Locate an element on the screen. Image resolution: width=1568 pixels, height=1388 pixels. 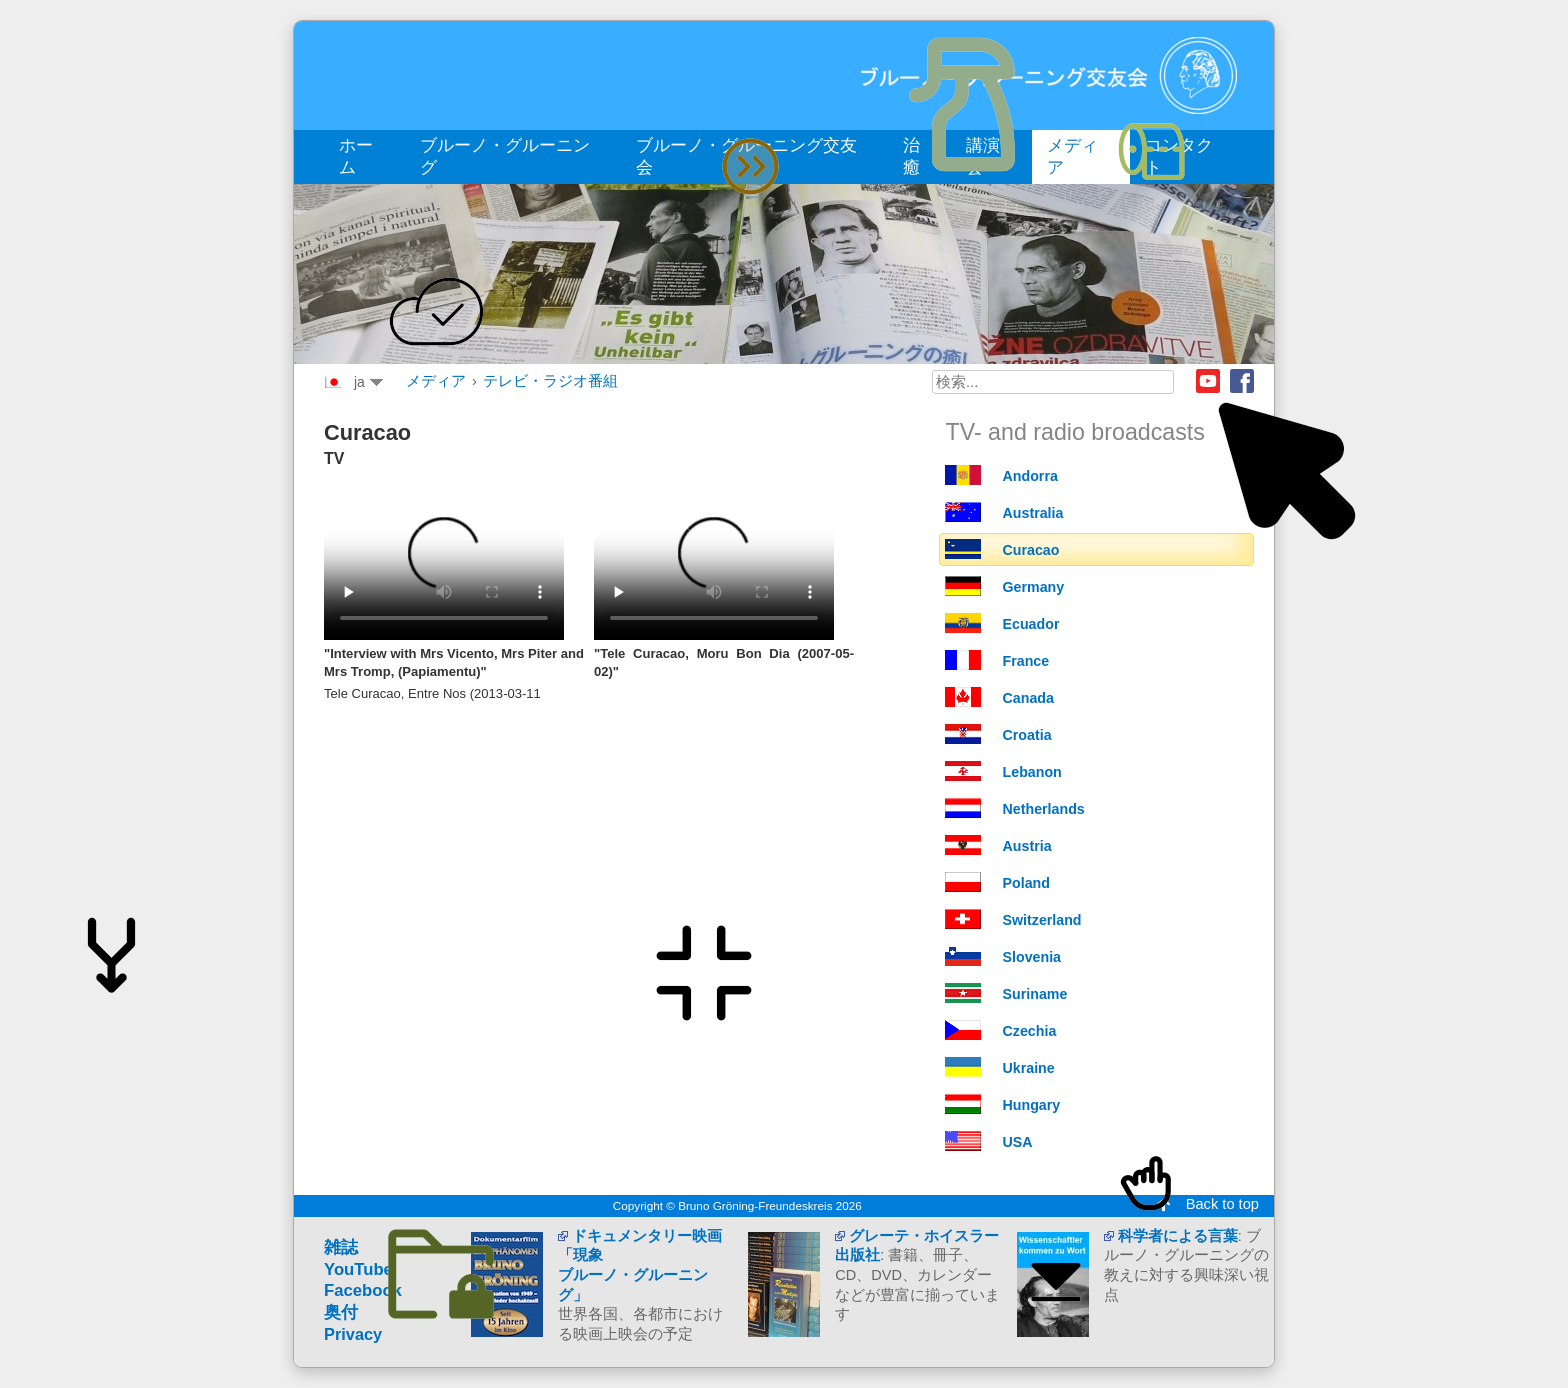
merge branches or items together is located at coordinates (111, 952).